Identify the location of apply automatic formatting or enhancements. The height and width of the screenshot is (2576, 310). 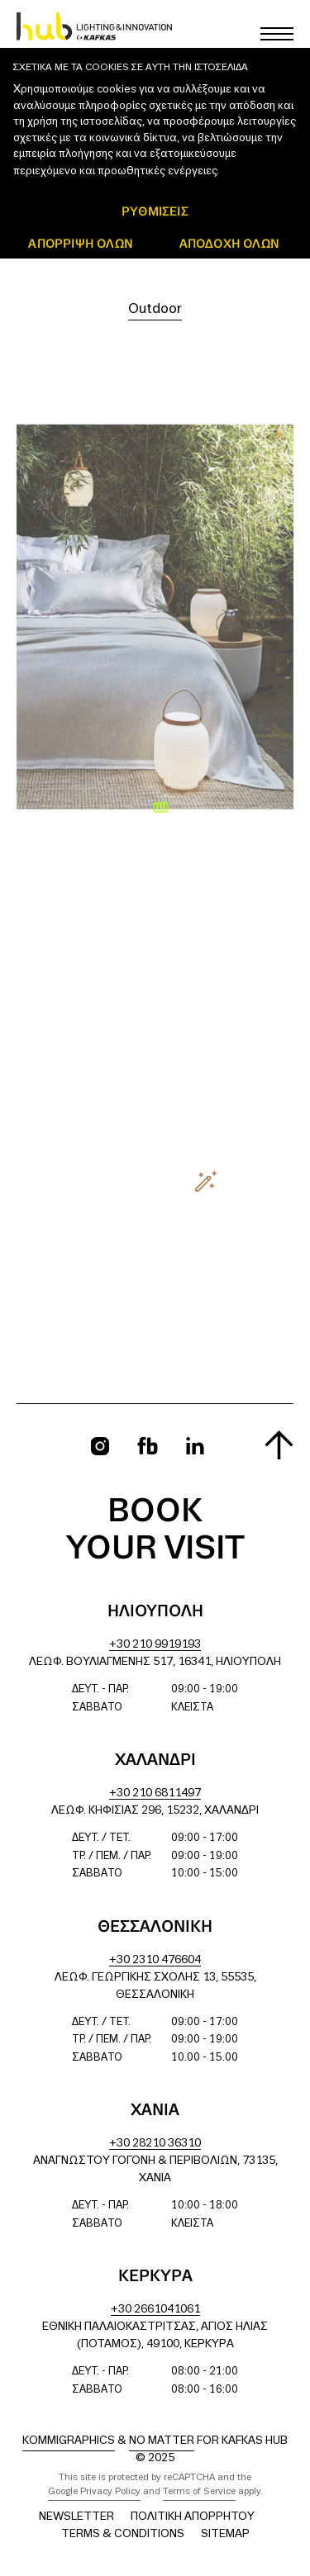
(206, 1182).